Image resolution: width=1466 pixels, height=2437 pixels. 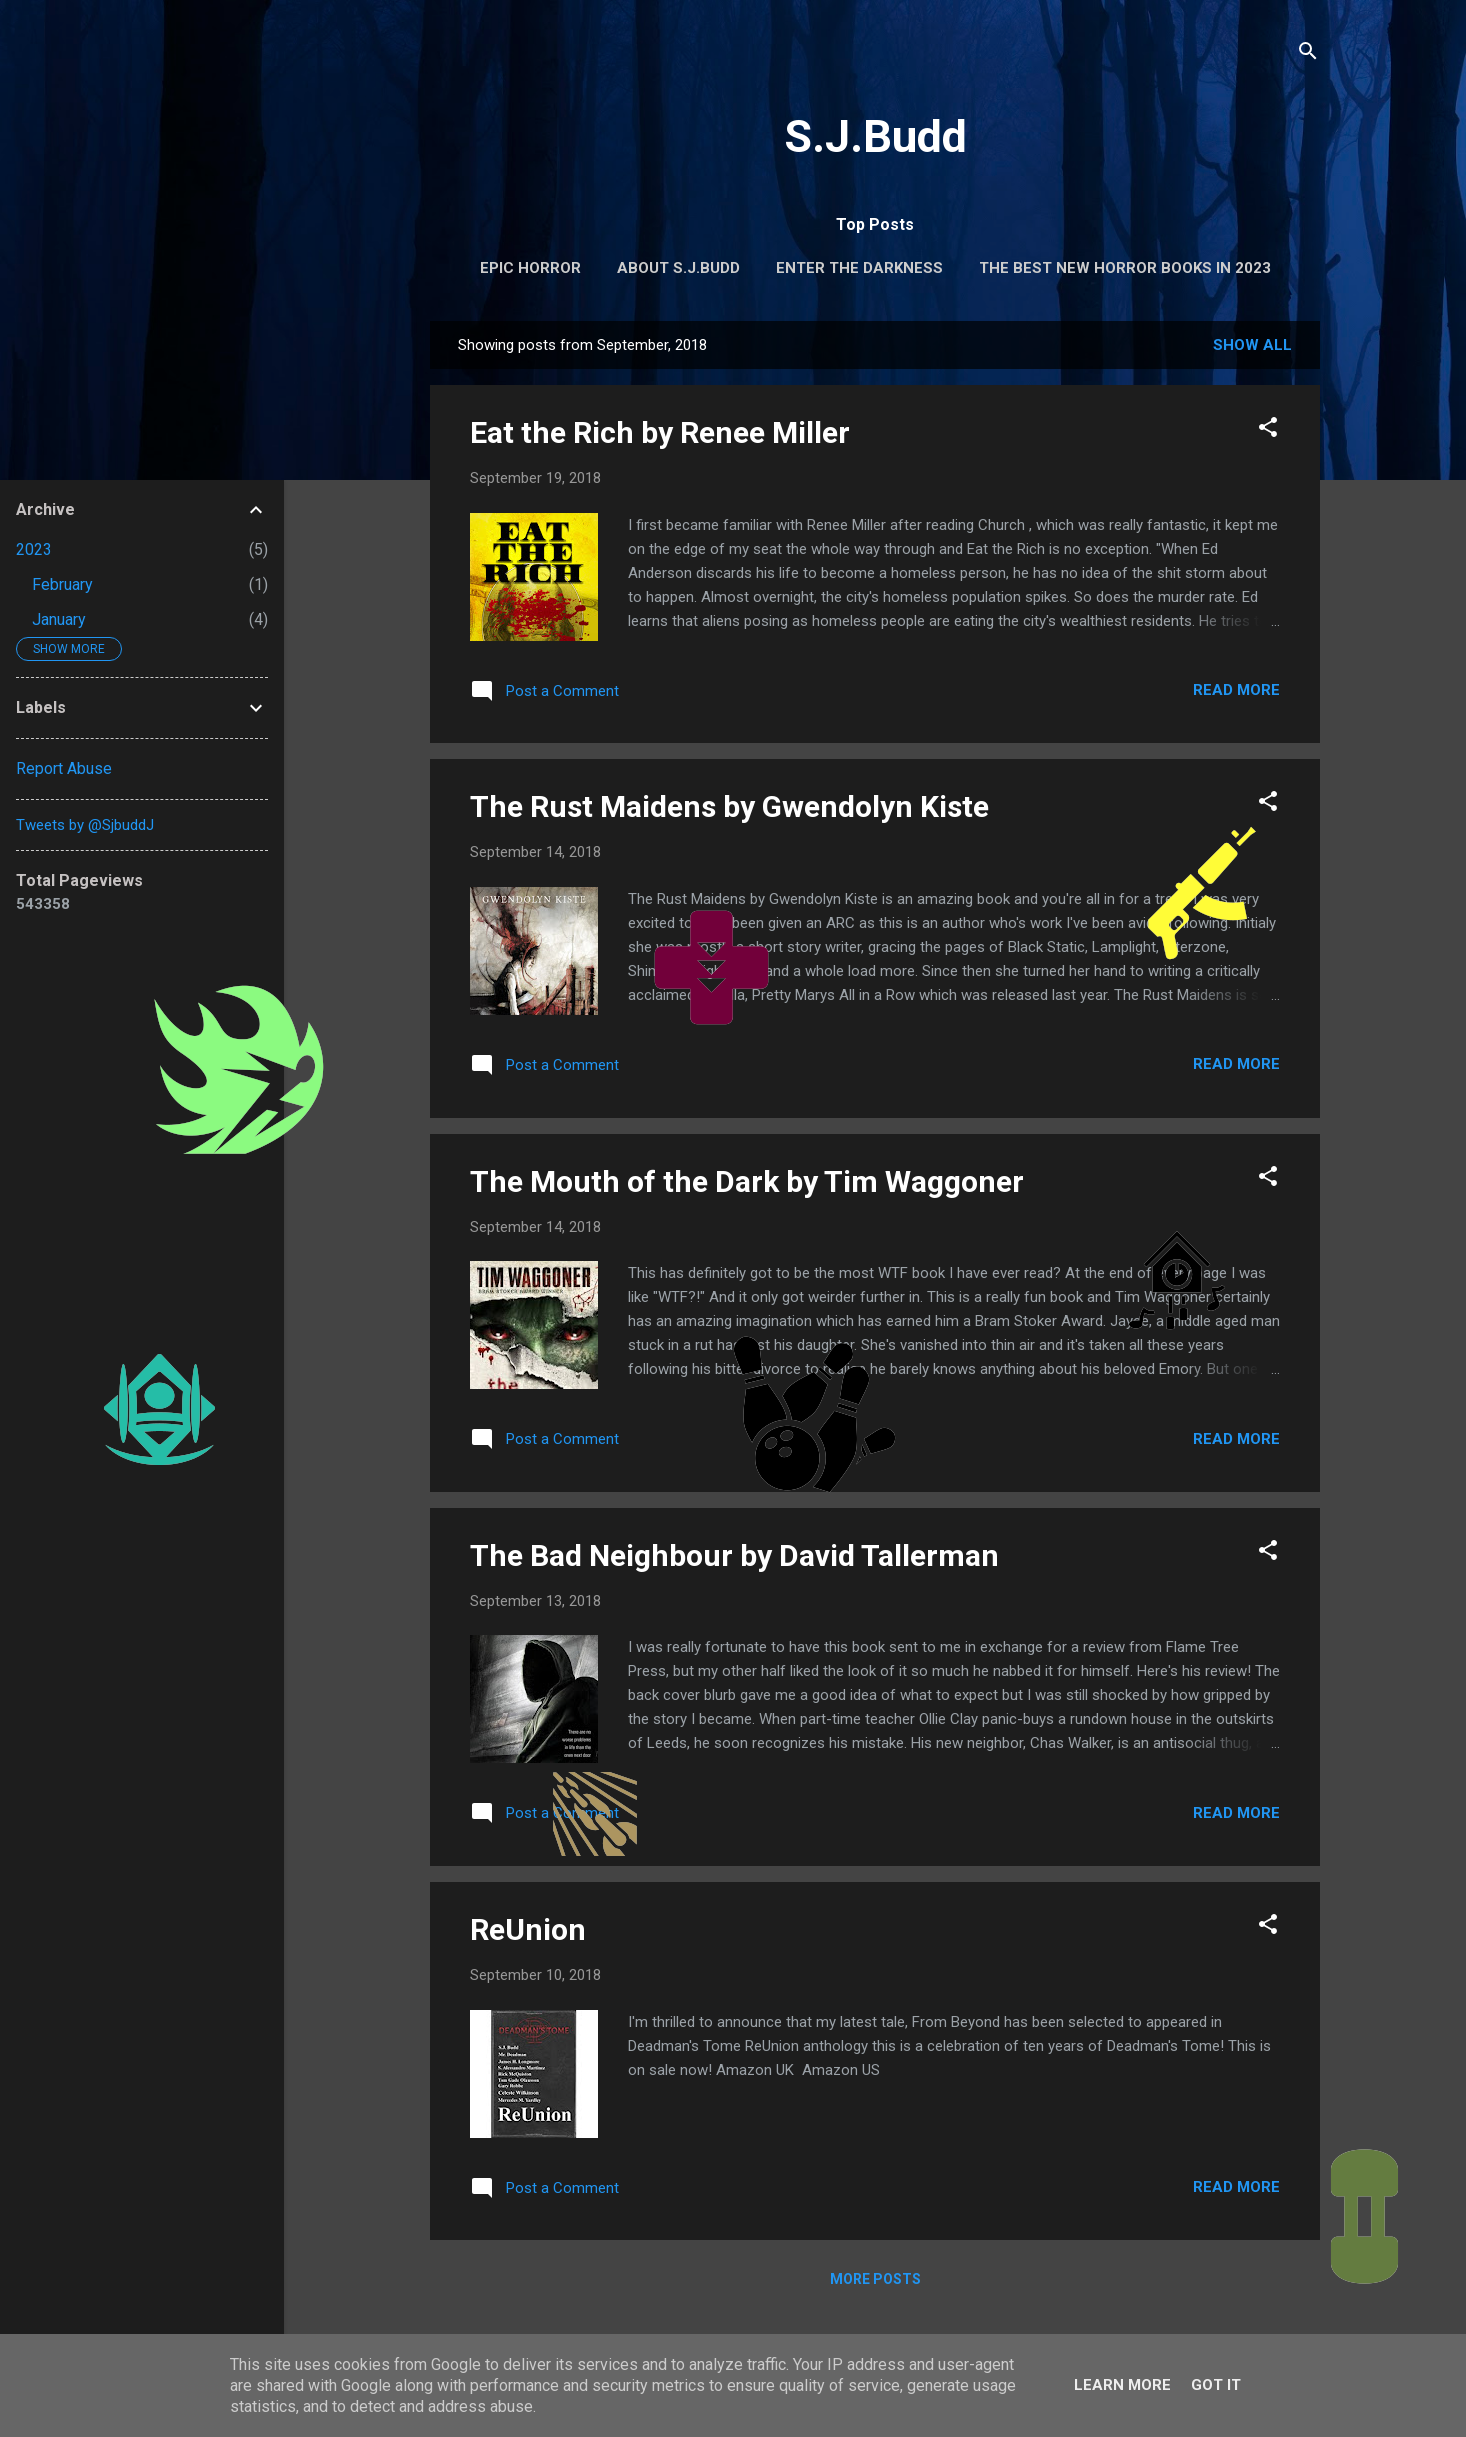 What do you see at coordinates (595, 1814) in the screenshot?
I see `represents the andromeda galaxy or cosmic chain element` at bounding box center [595, 1814].